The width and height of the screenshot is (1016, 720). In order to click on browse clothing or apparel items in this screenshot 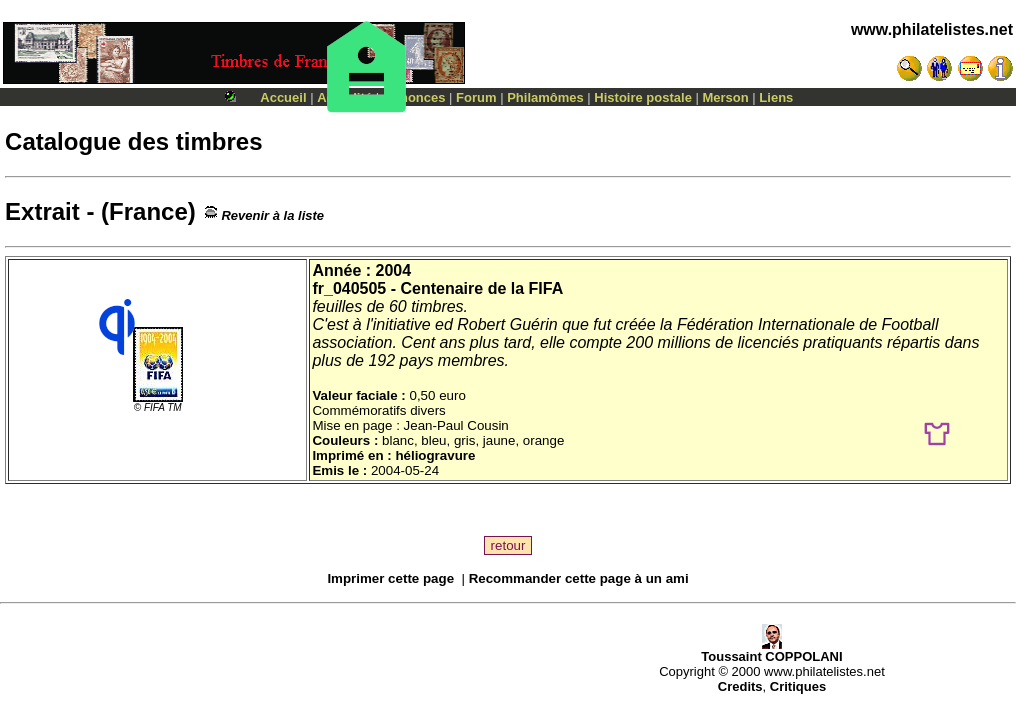, I will do `click(937, 434)`.